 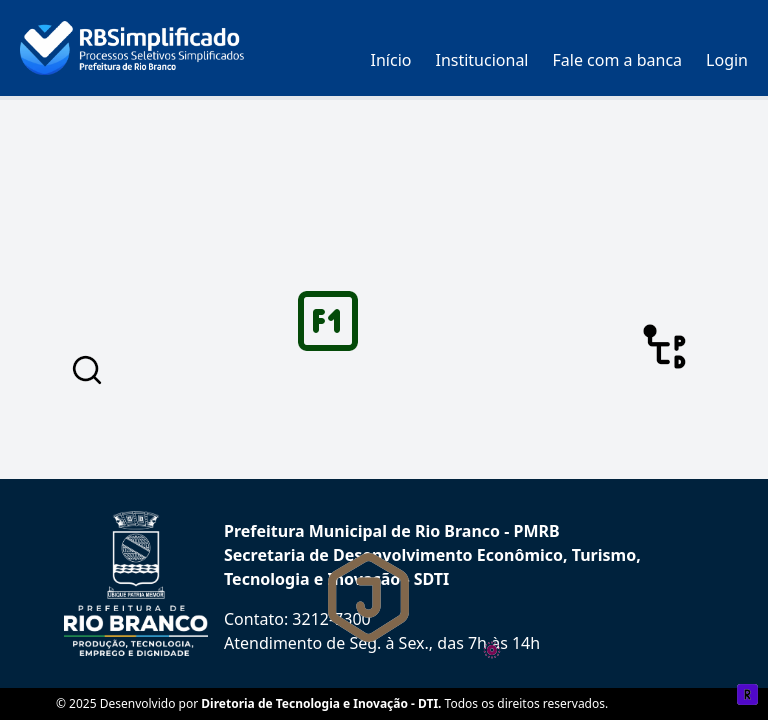 What do you see at coordinates (368, 597) in the screenshot?
I see `app or service icon with "J" branding` at bounding box center [368, 597].